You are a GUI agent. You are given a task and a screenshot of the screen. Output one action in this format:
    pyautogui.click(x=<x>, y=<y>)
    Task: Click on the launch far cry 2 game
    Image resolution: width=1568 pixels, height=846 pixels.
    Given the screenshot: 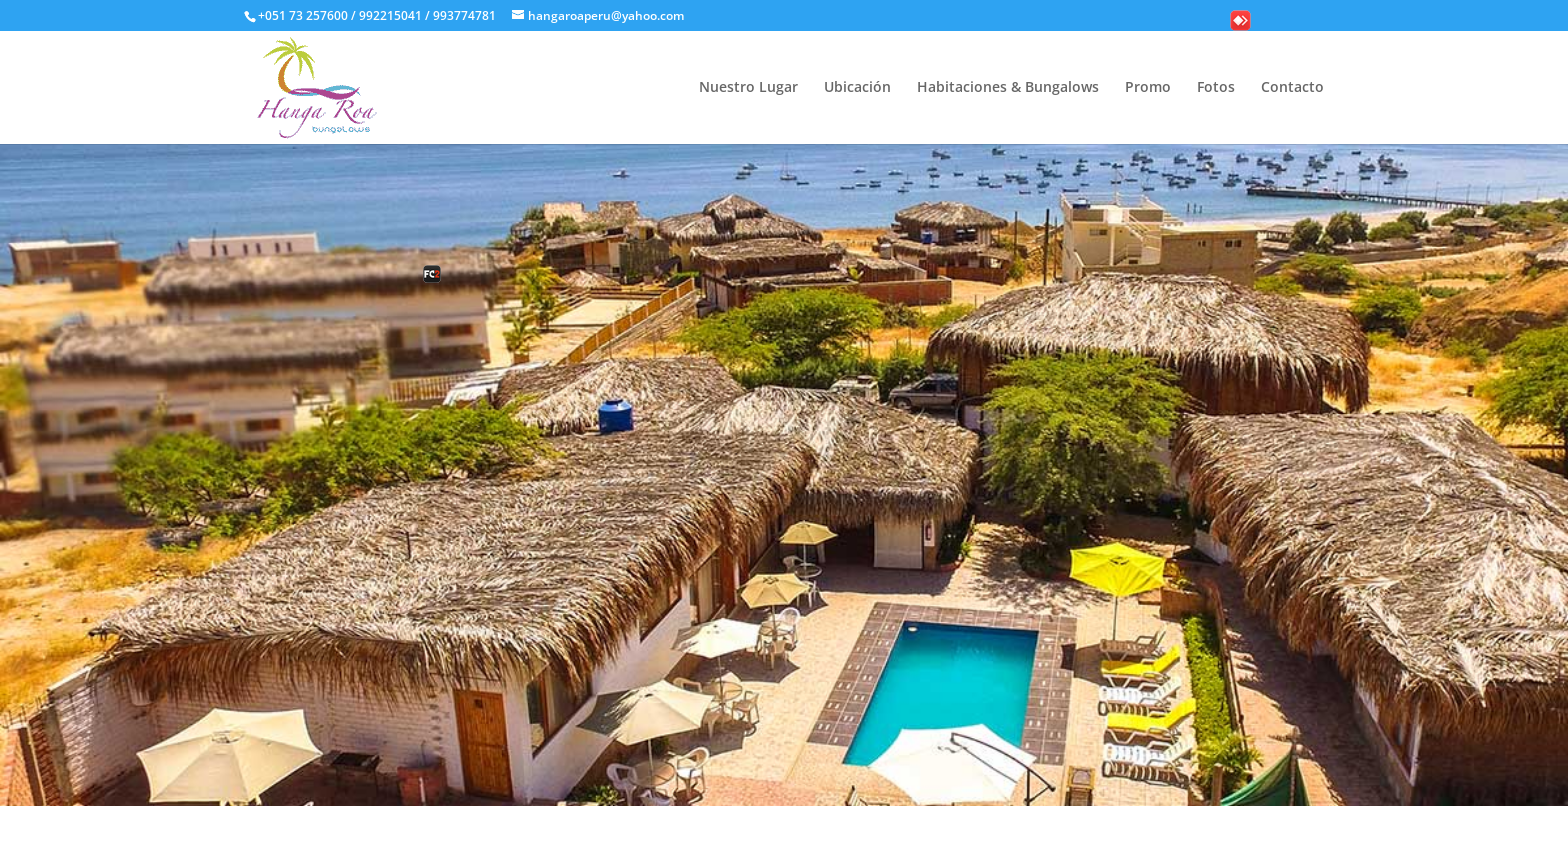 What is the action you would take?
    pyautogui.click(x=432, y=274)
    